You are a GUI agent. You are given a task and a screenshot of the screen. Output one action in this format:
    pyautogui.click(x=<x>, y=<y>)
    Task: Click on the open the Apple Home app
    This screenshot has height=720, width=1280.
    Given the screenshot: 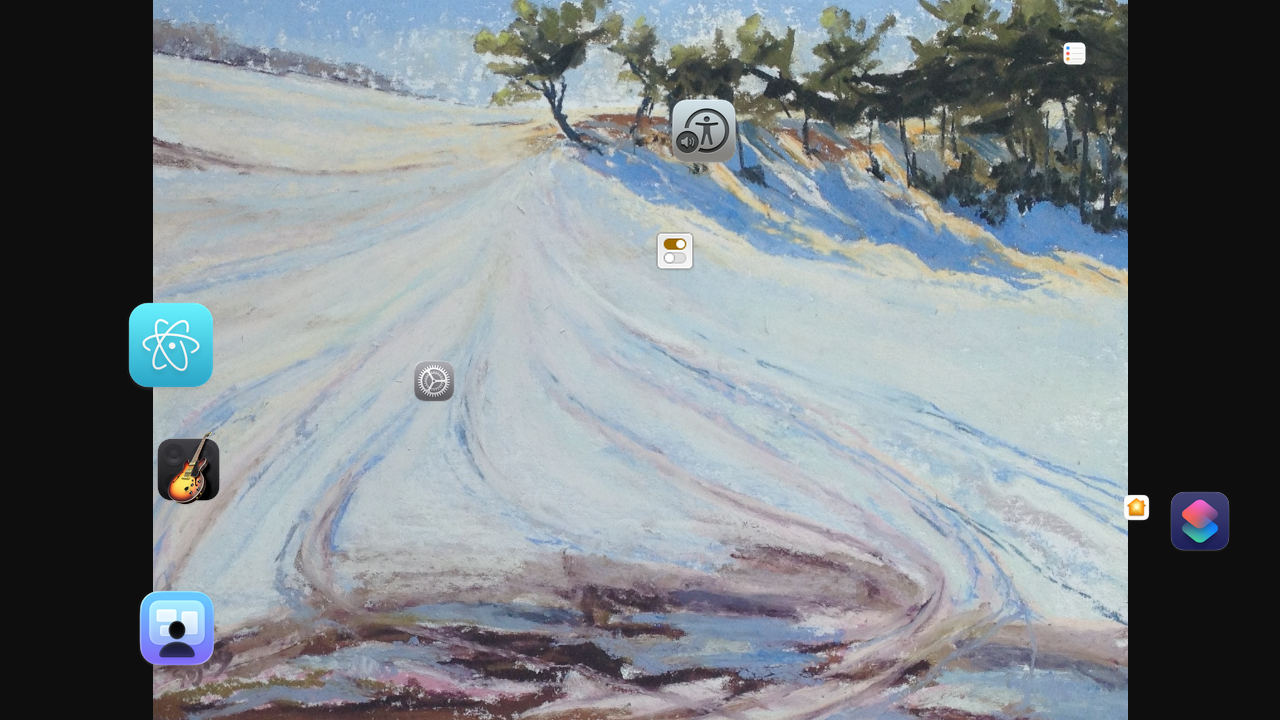 What is the action you would take?
    pyautogui.click(x=1136, y=507)
    